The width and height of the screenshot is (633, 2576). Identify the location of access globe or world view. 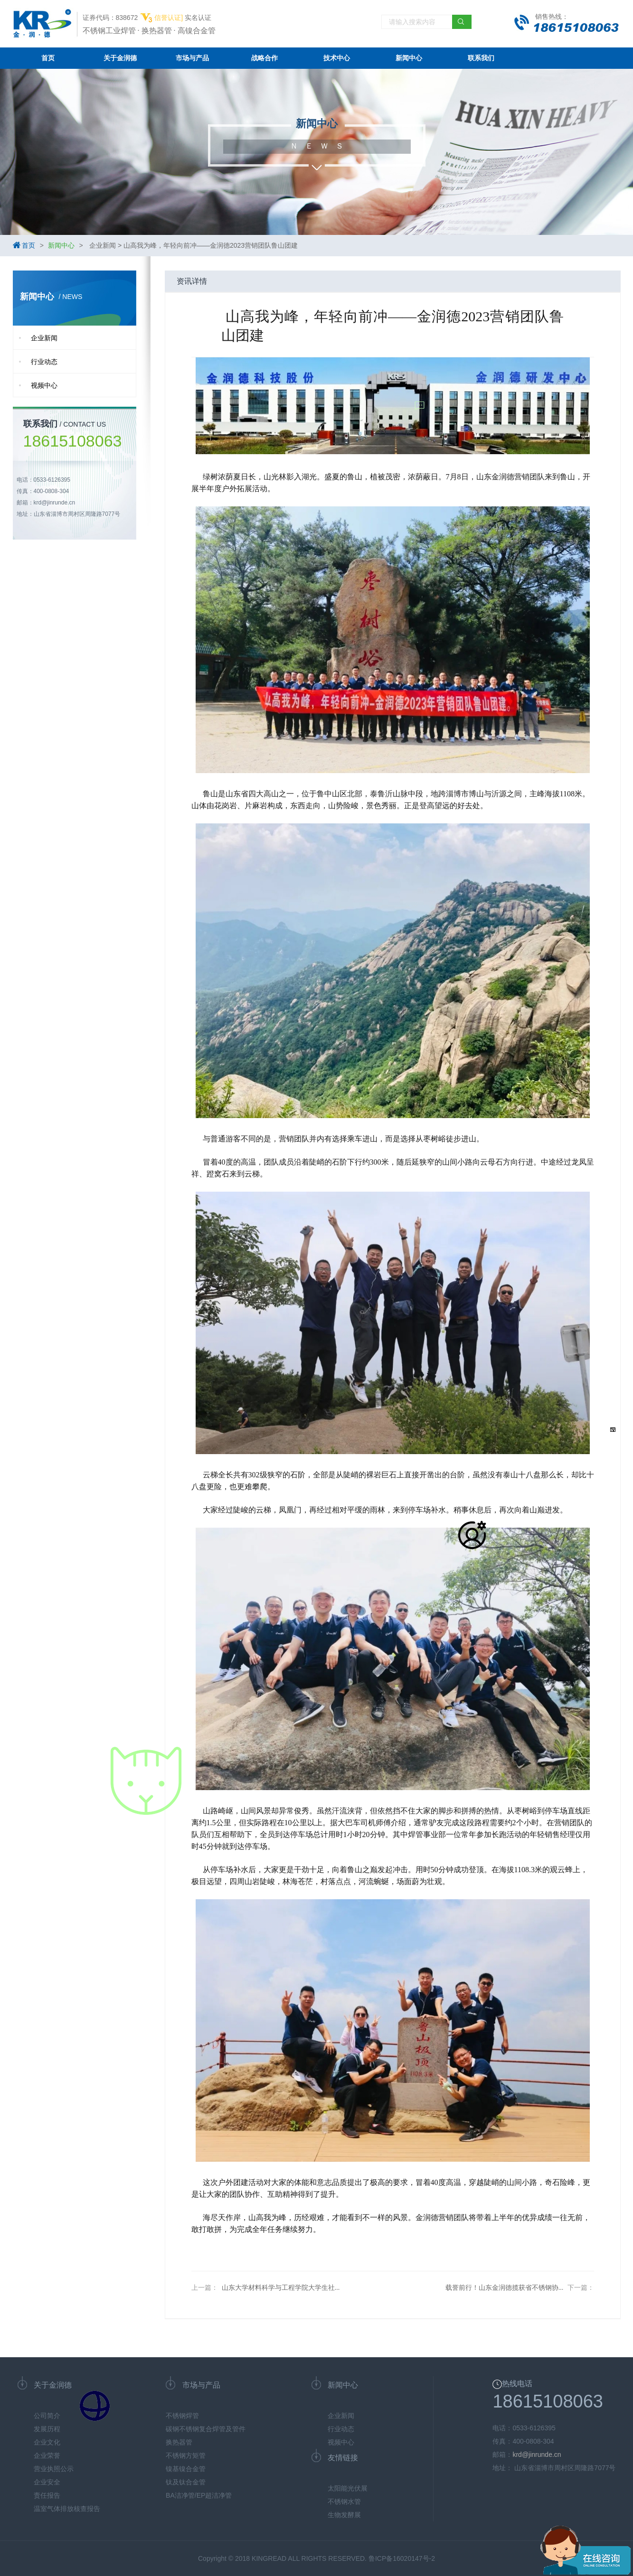
(94, 2406).